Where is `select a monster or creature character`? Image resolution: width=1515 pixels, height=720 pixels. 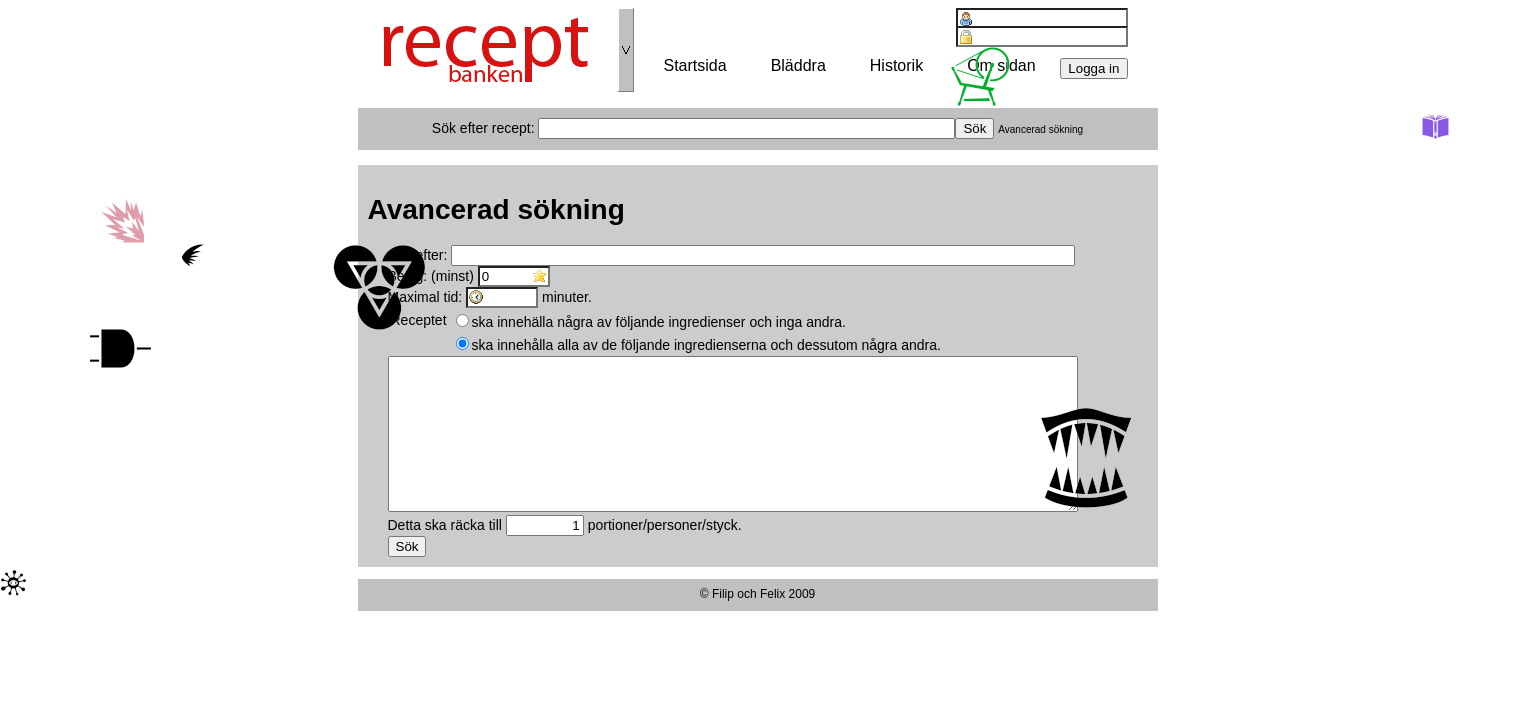 select a monster or creature character is located at coordinates (1087, 457).